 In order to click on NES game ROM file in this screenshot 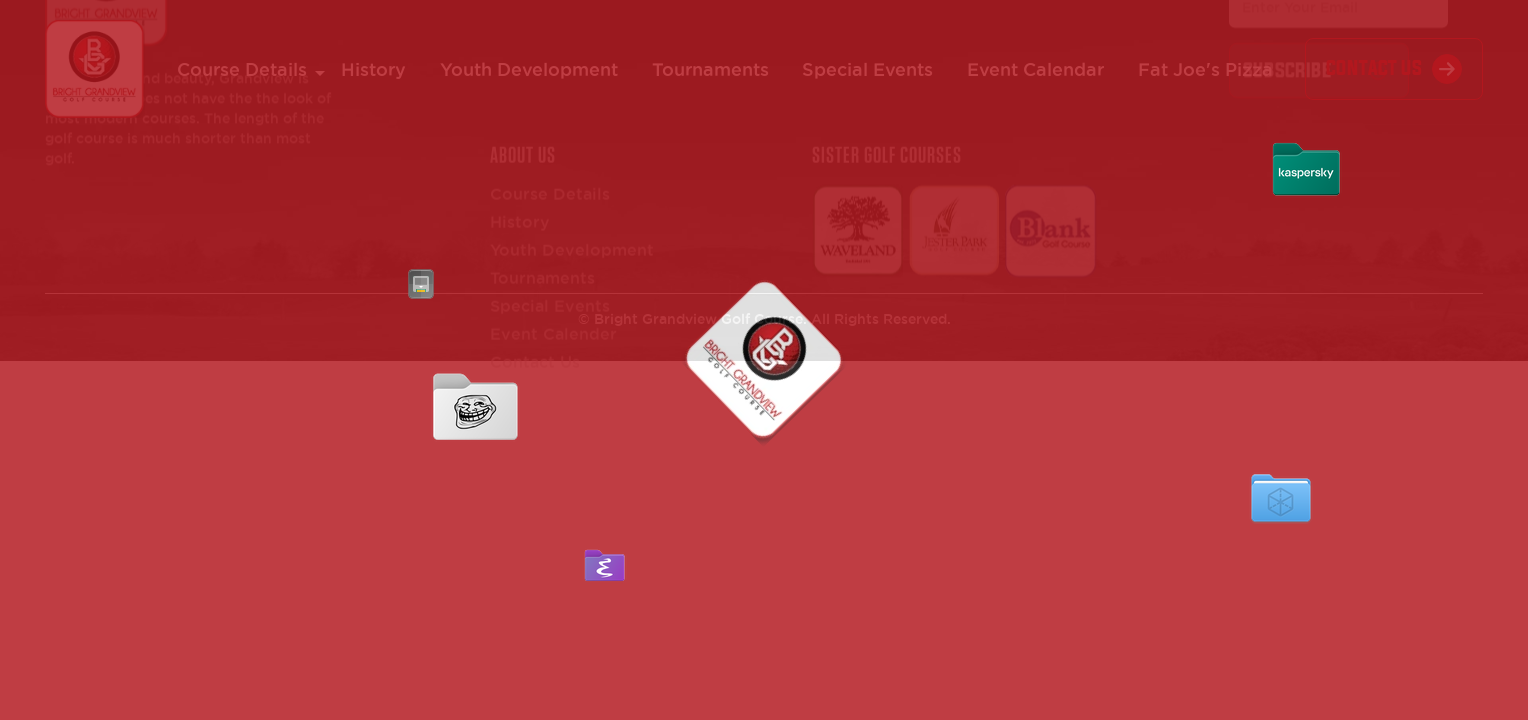, I will do `click(421, 284)`.